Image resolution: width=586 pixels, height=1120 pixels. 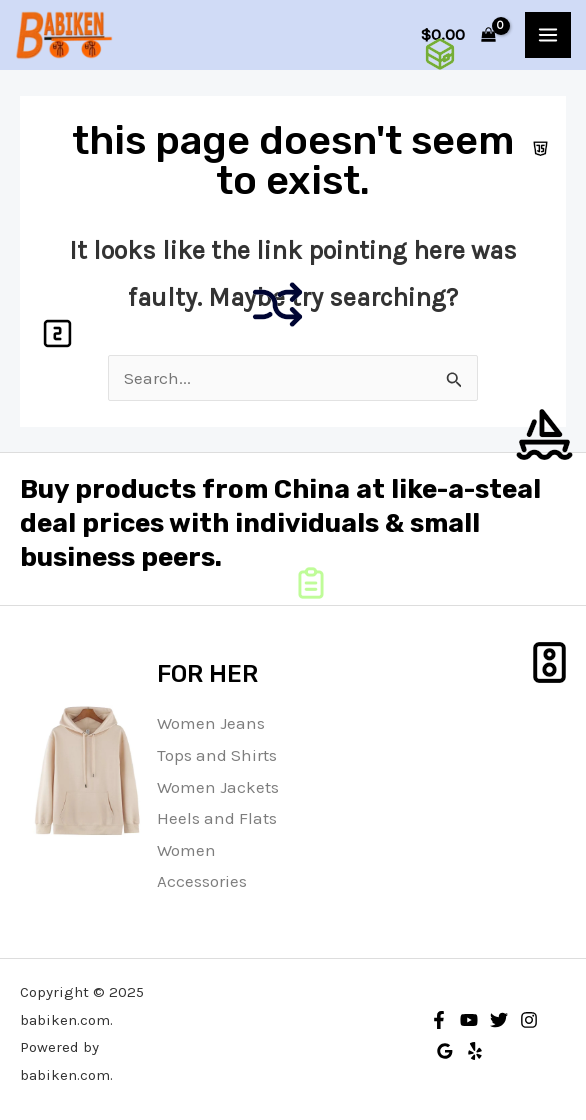 What do you see at coordinates (549, 662) in the screenshot?
I see `adjust audio or speaker settings` at bounding box center [549, 662].